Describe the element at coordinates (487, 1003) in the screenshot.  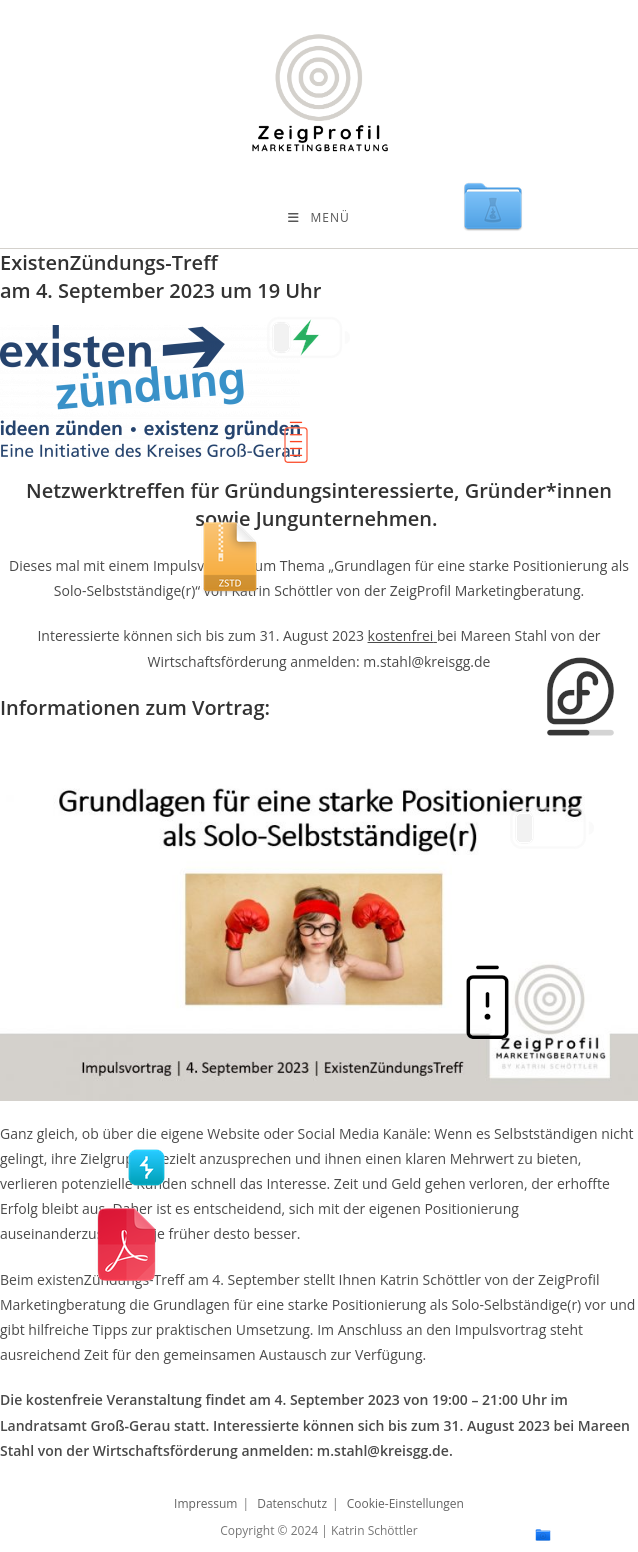
I see `indicates low battery warning` at that location.